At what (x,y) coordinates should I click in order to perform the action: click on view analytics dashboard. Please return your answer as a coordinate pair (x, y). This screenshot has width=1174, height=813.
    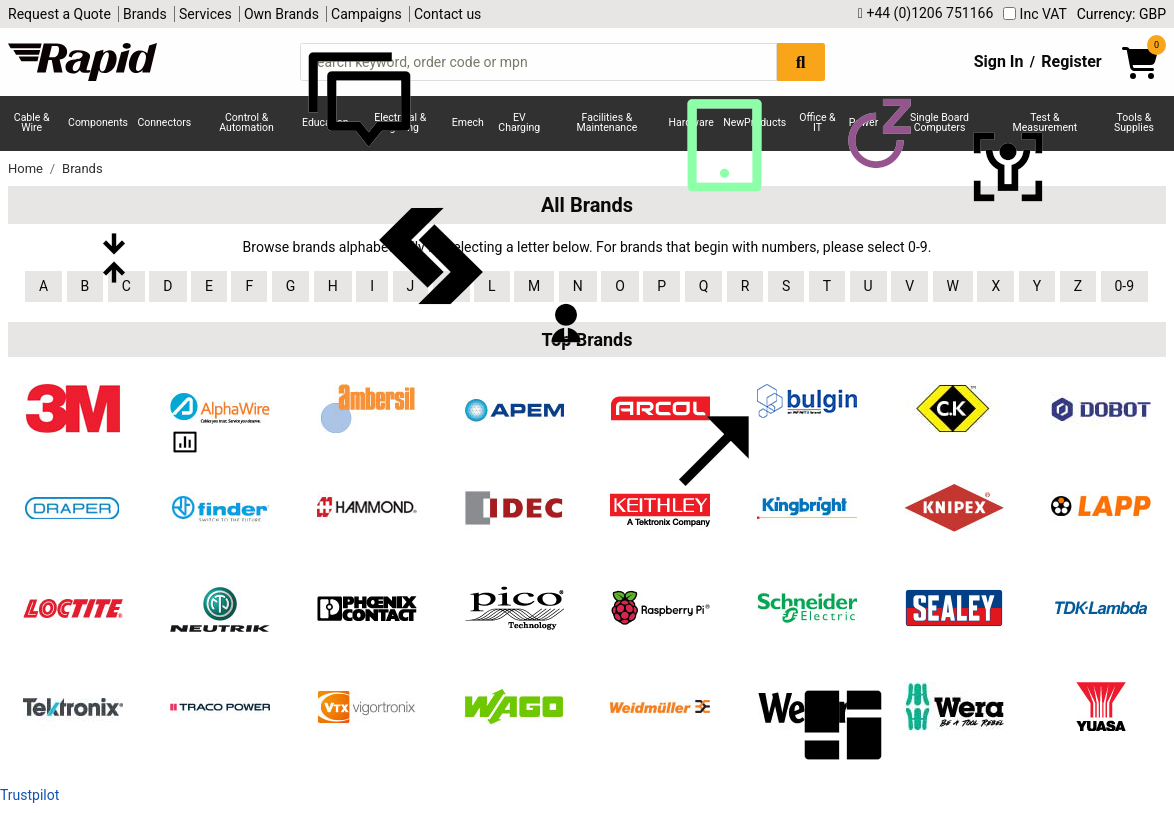
    Looking at the image, I should click on (185, 442).